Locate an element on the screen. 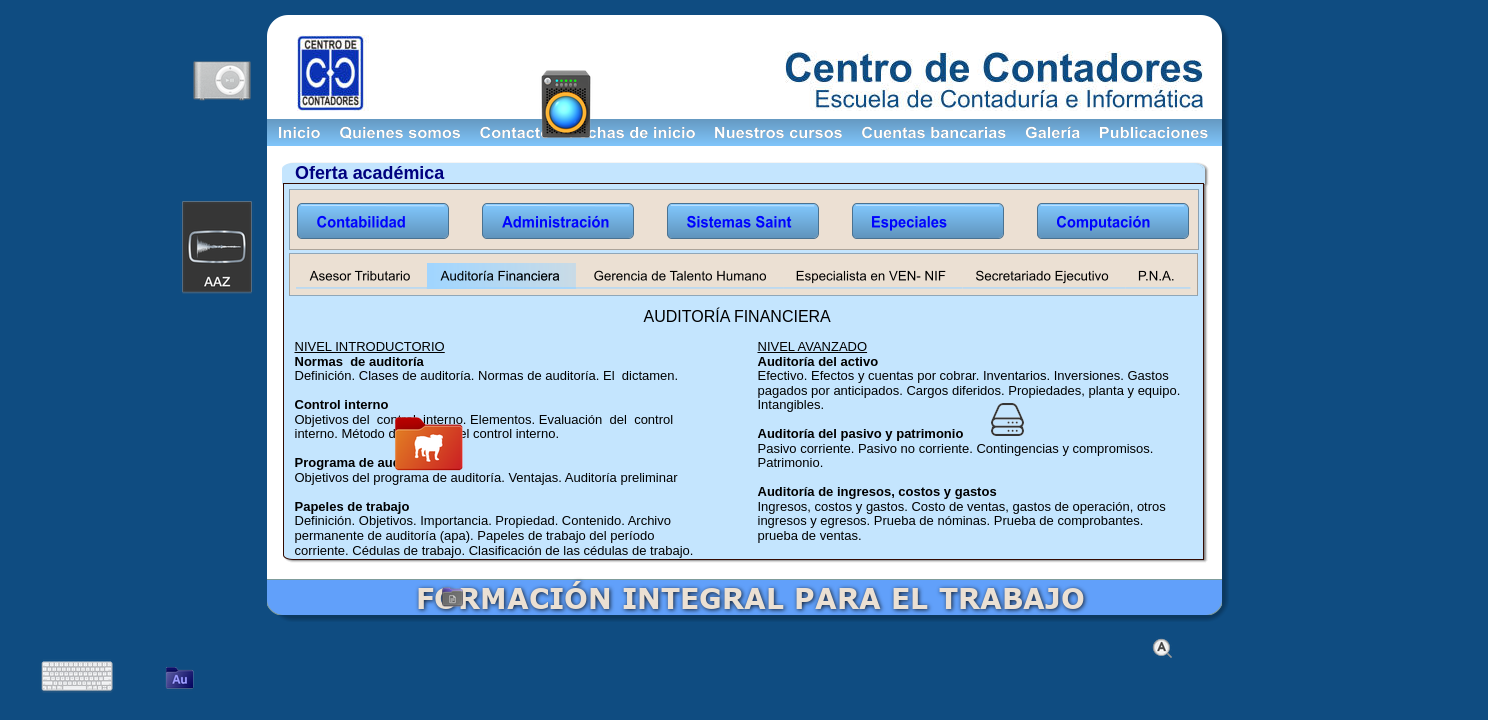 The height and width of the screenshot is (720, 1488). audio analyzer or metering tool in GarageBand is located at coordinates (217, 249).